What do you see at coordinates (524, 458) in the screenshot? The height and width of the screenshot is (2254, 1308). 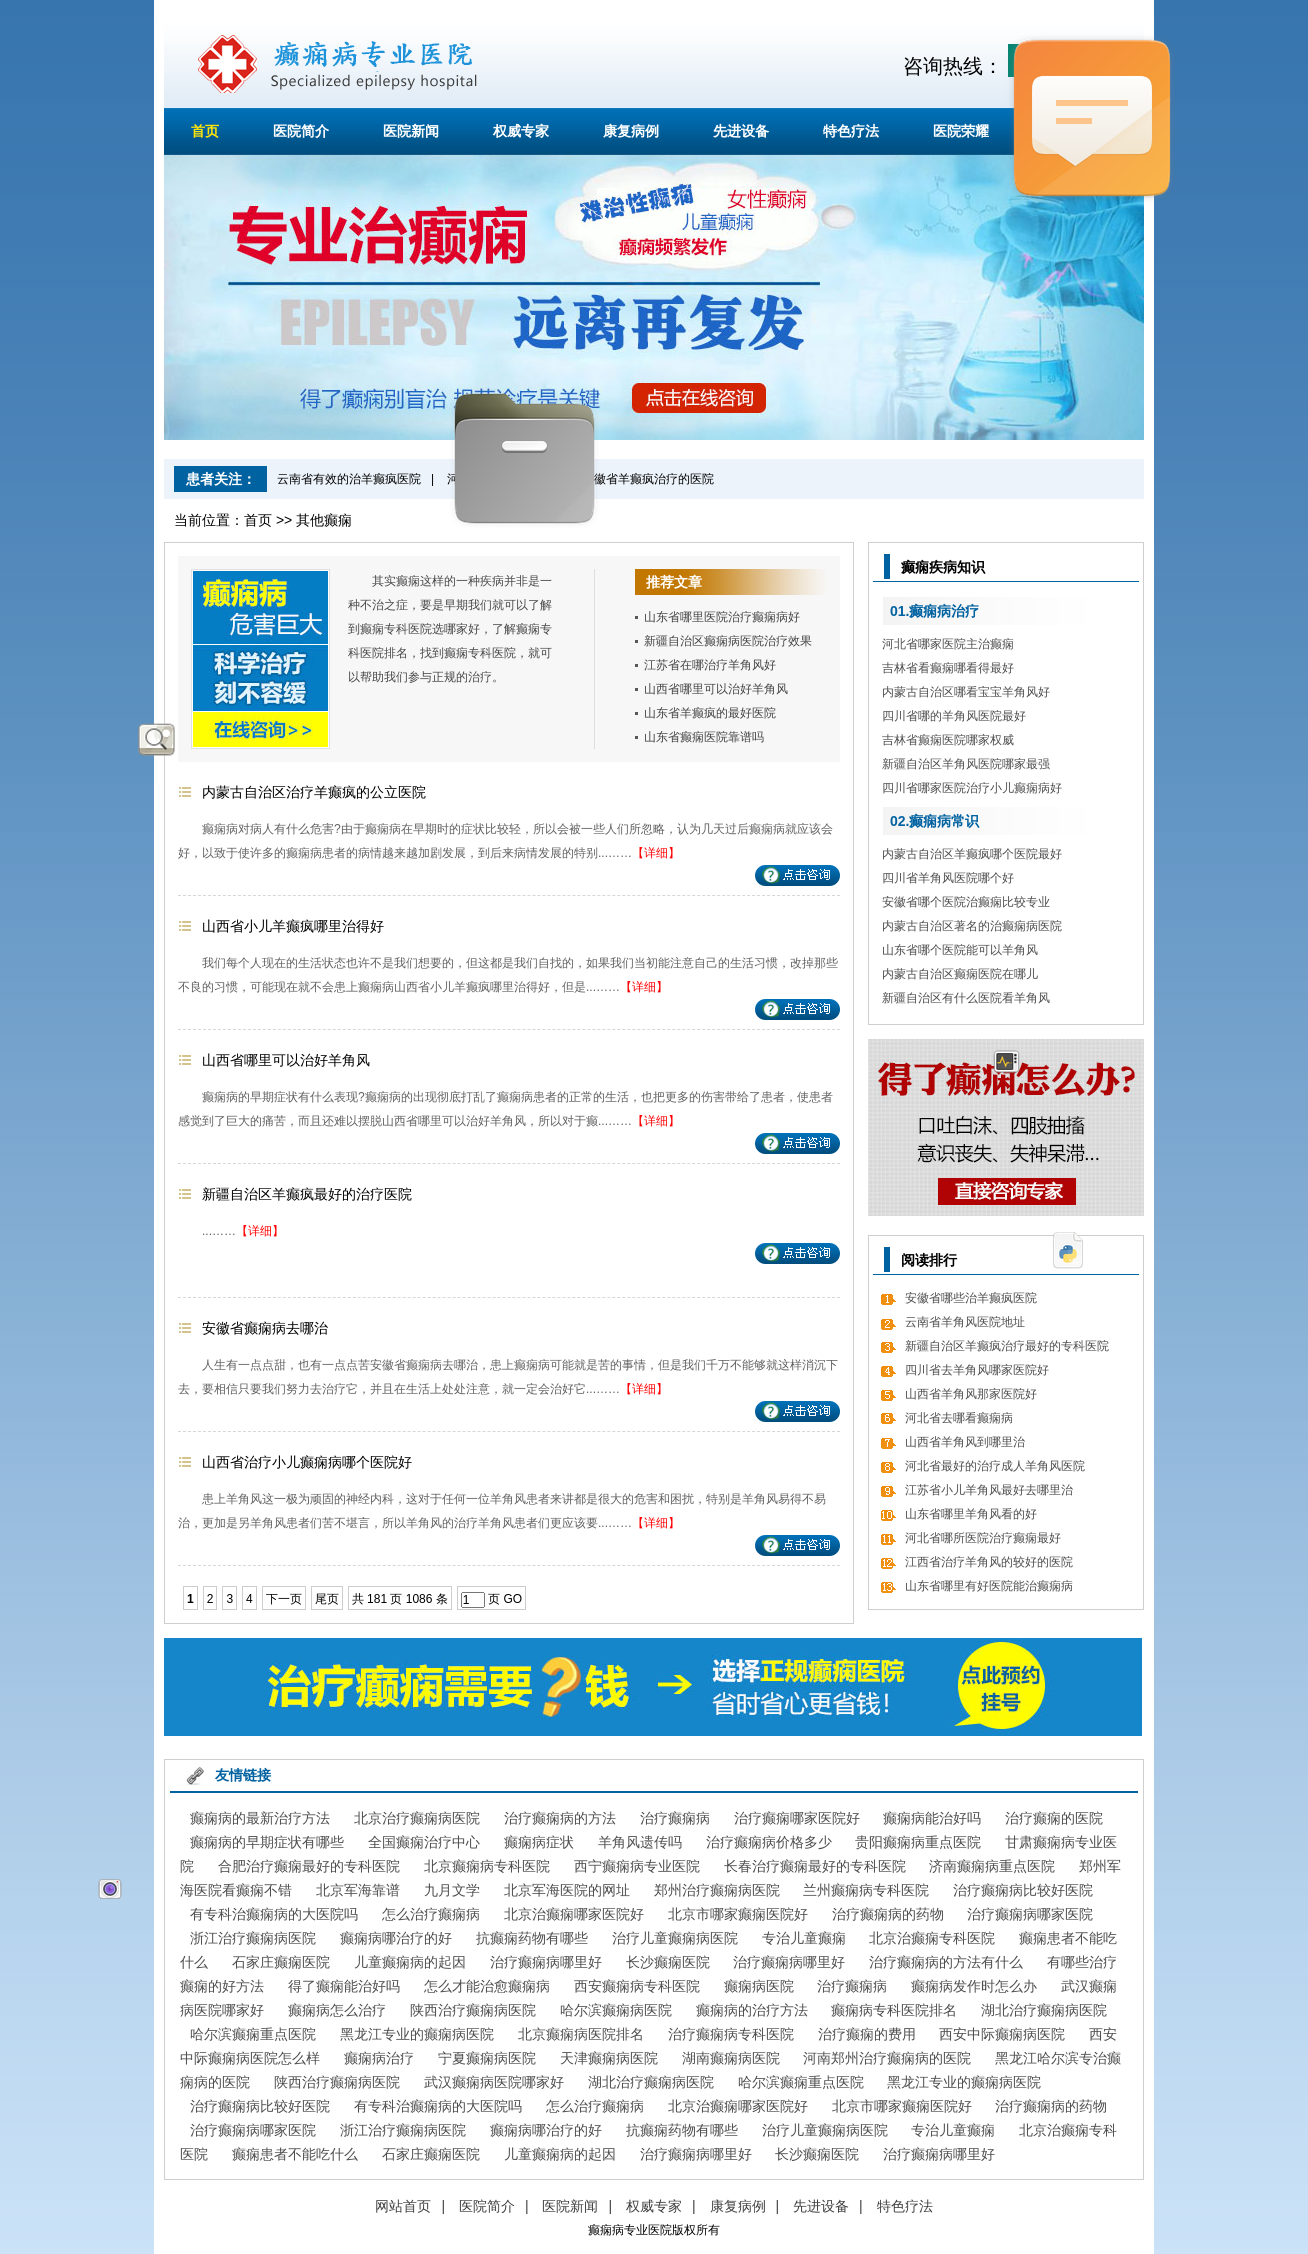 I see `open the file manager application` at bounding box center [524, 458].